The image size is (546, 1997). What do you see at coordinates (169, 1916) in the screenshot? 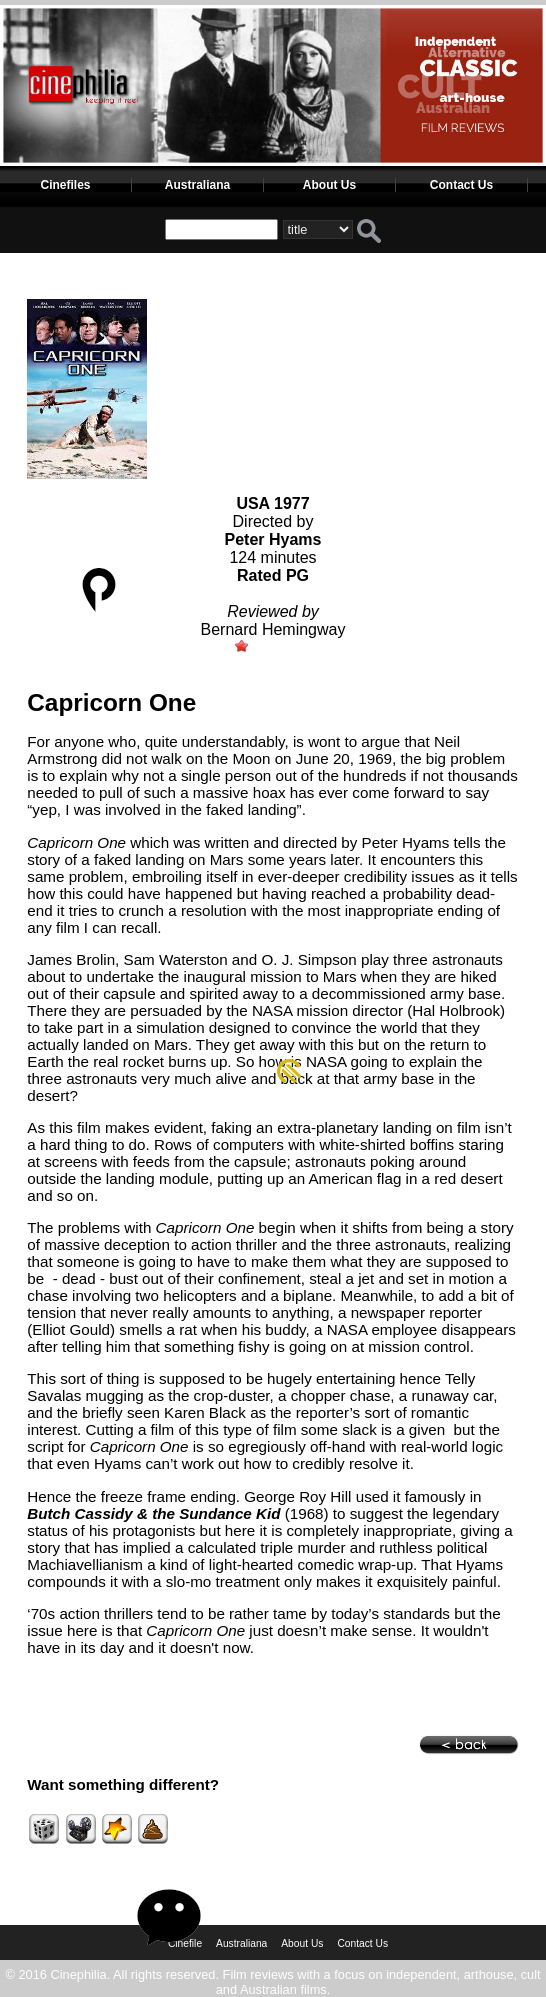
I see `open wechat messaging app` at bounding box center [169, 1916].